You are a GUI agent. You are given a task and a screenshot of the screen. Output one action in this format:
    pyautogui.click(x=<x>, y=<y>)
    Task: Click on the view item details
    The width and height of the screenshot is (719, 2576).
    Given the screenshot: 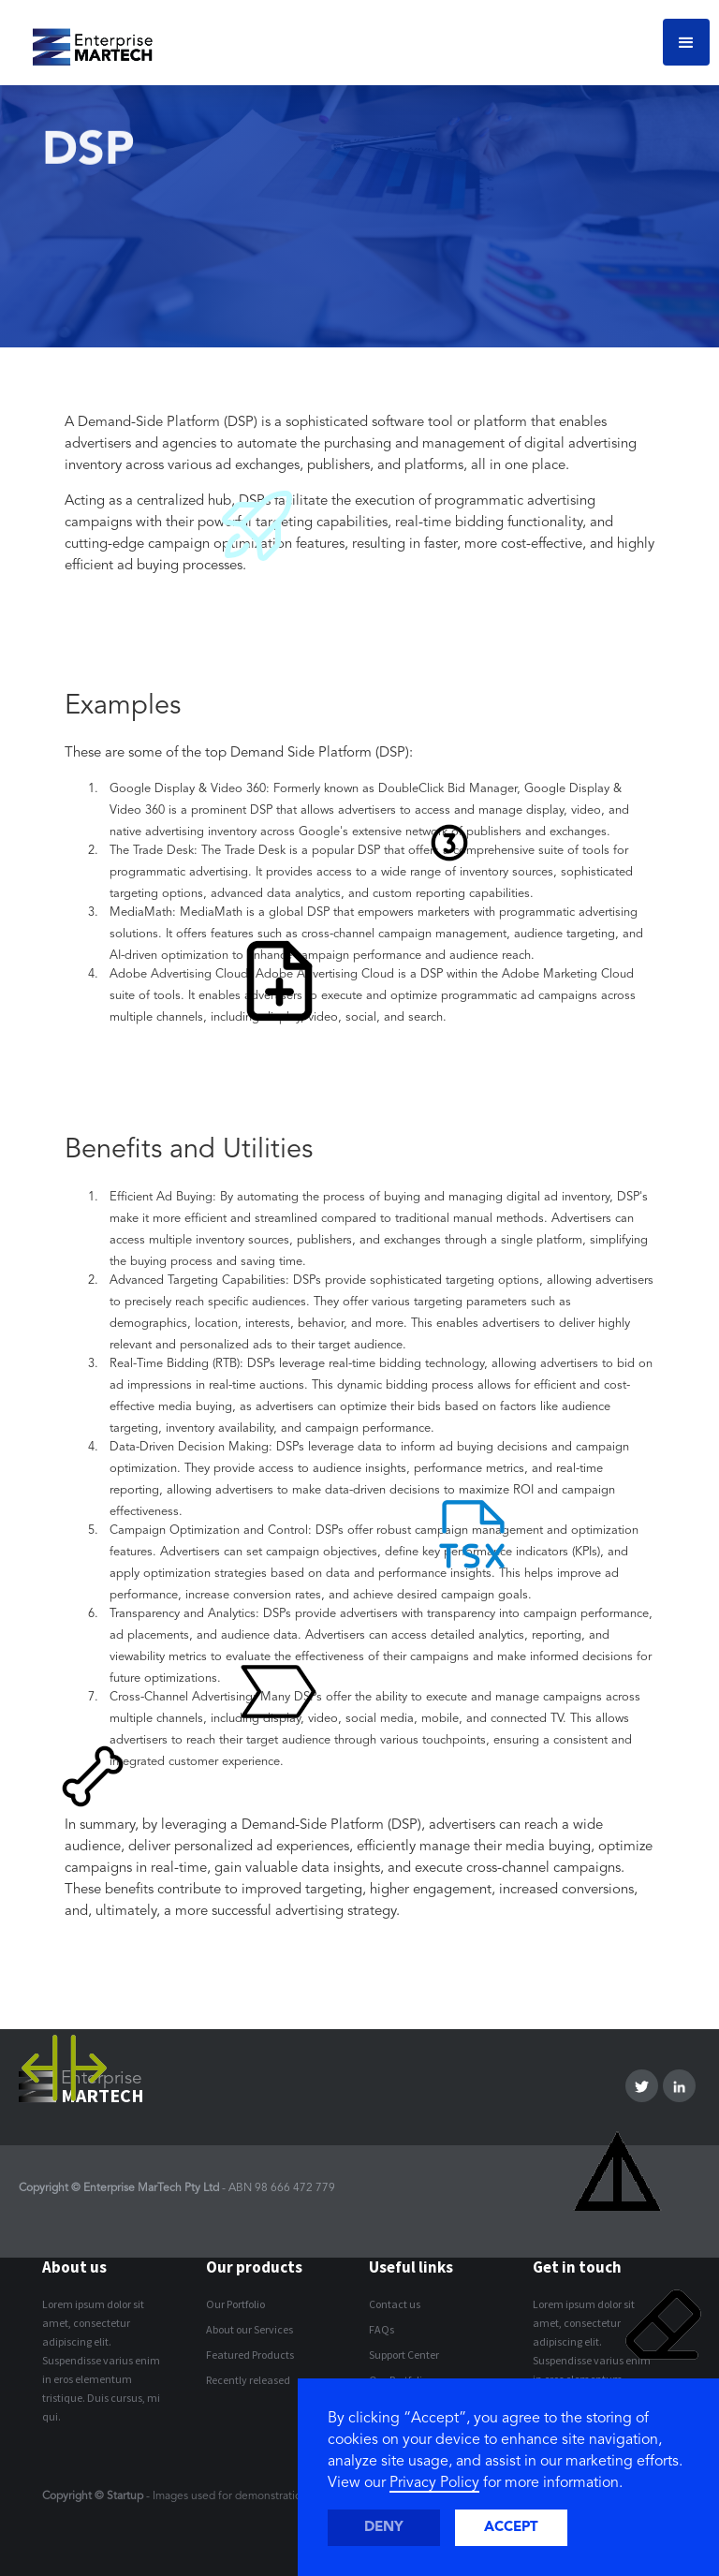 What is the action you would take?
    pyautogui.click(x=617, y=2171)
    